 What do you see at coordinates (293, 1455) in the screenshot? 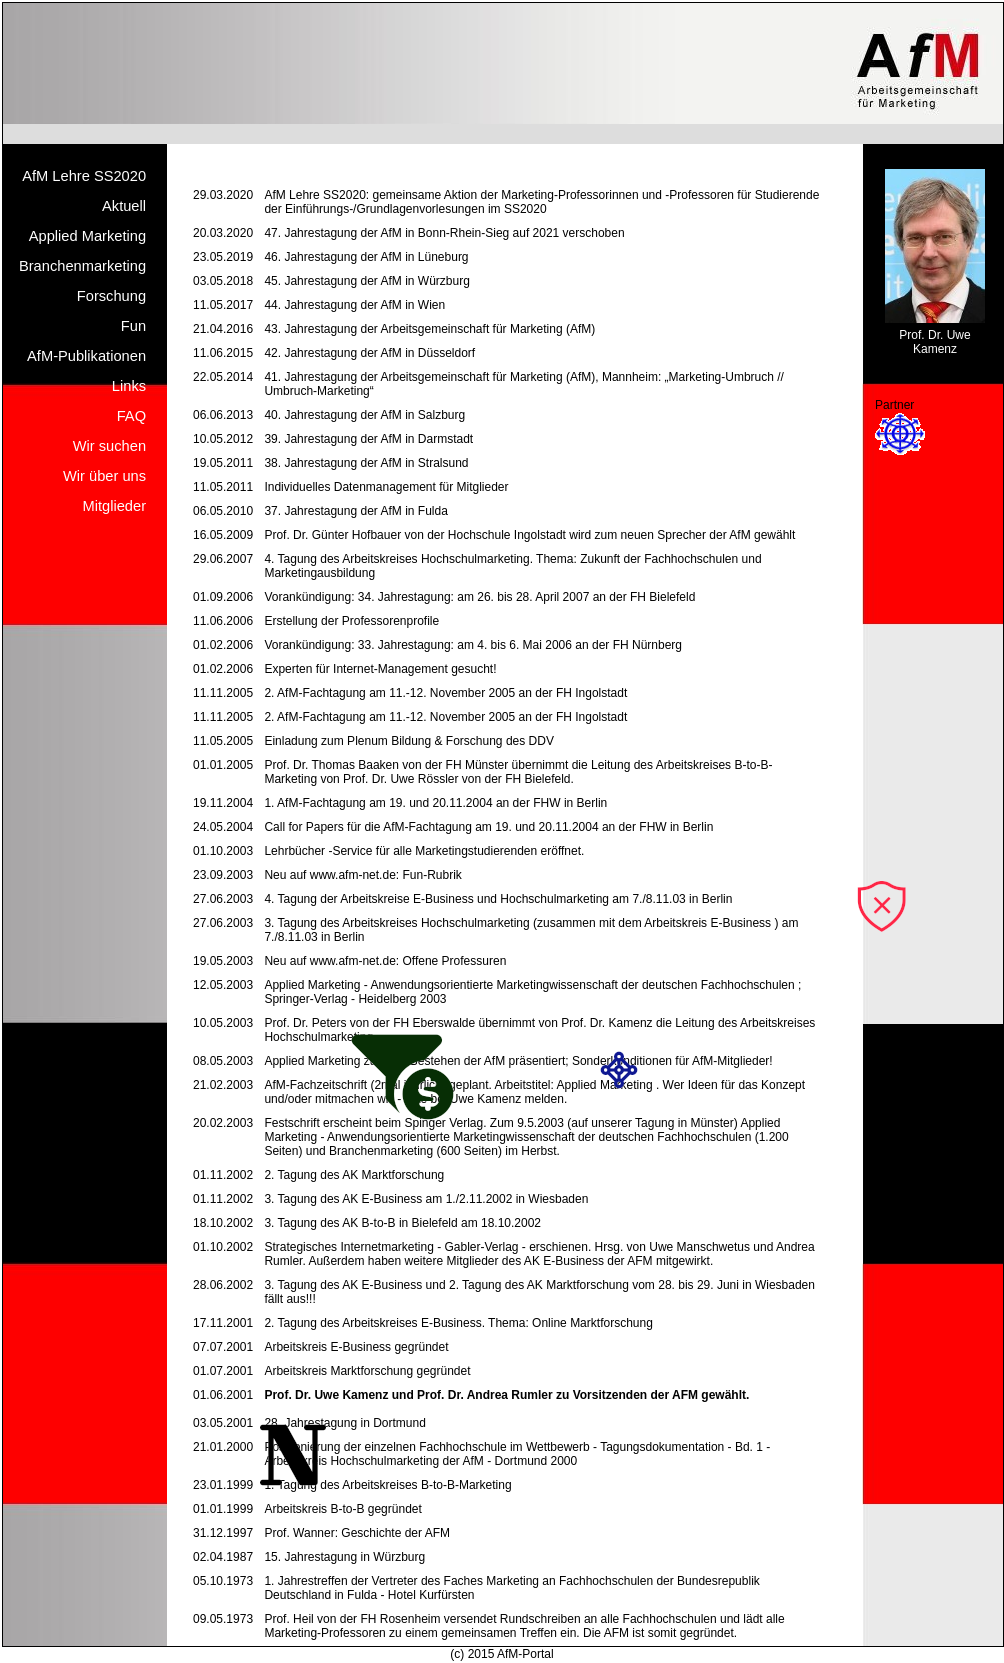
I see `open notion app` at bounding box center [293, 1455].